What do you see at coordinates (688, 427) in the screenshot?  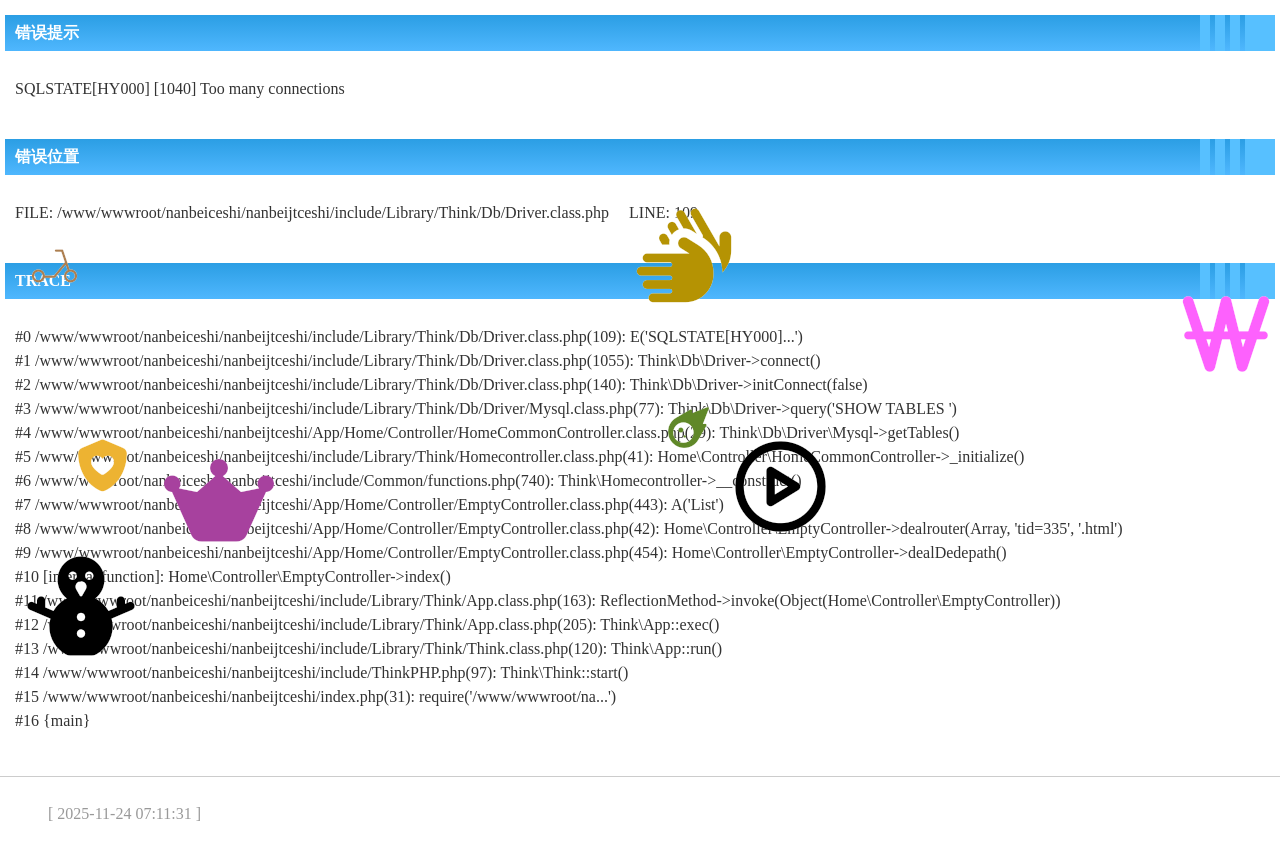 I see `indicates a trending or viral item` at bounding box center [688, 427].